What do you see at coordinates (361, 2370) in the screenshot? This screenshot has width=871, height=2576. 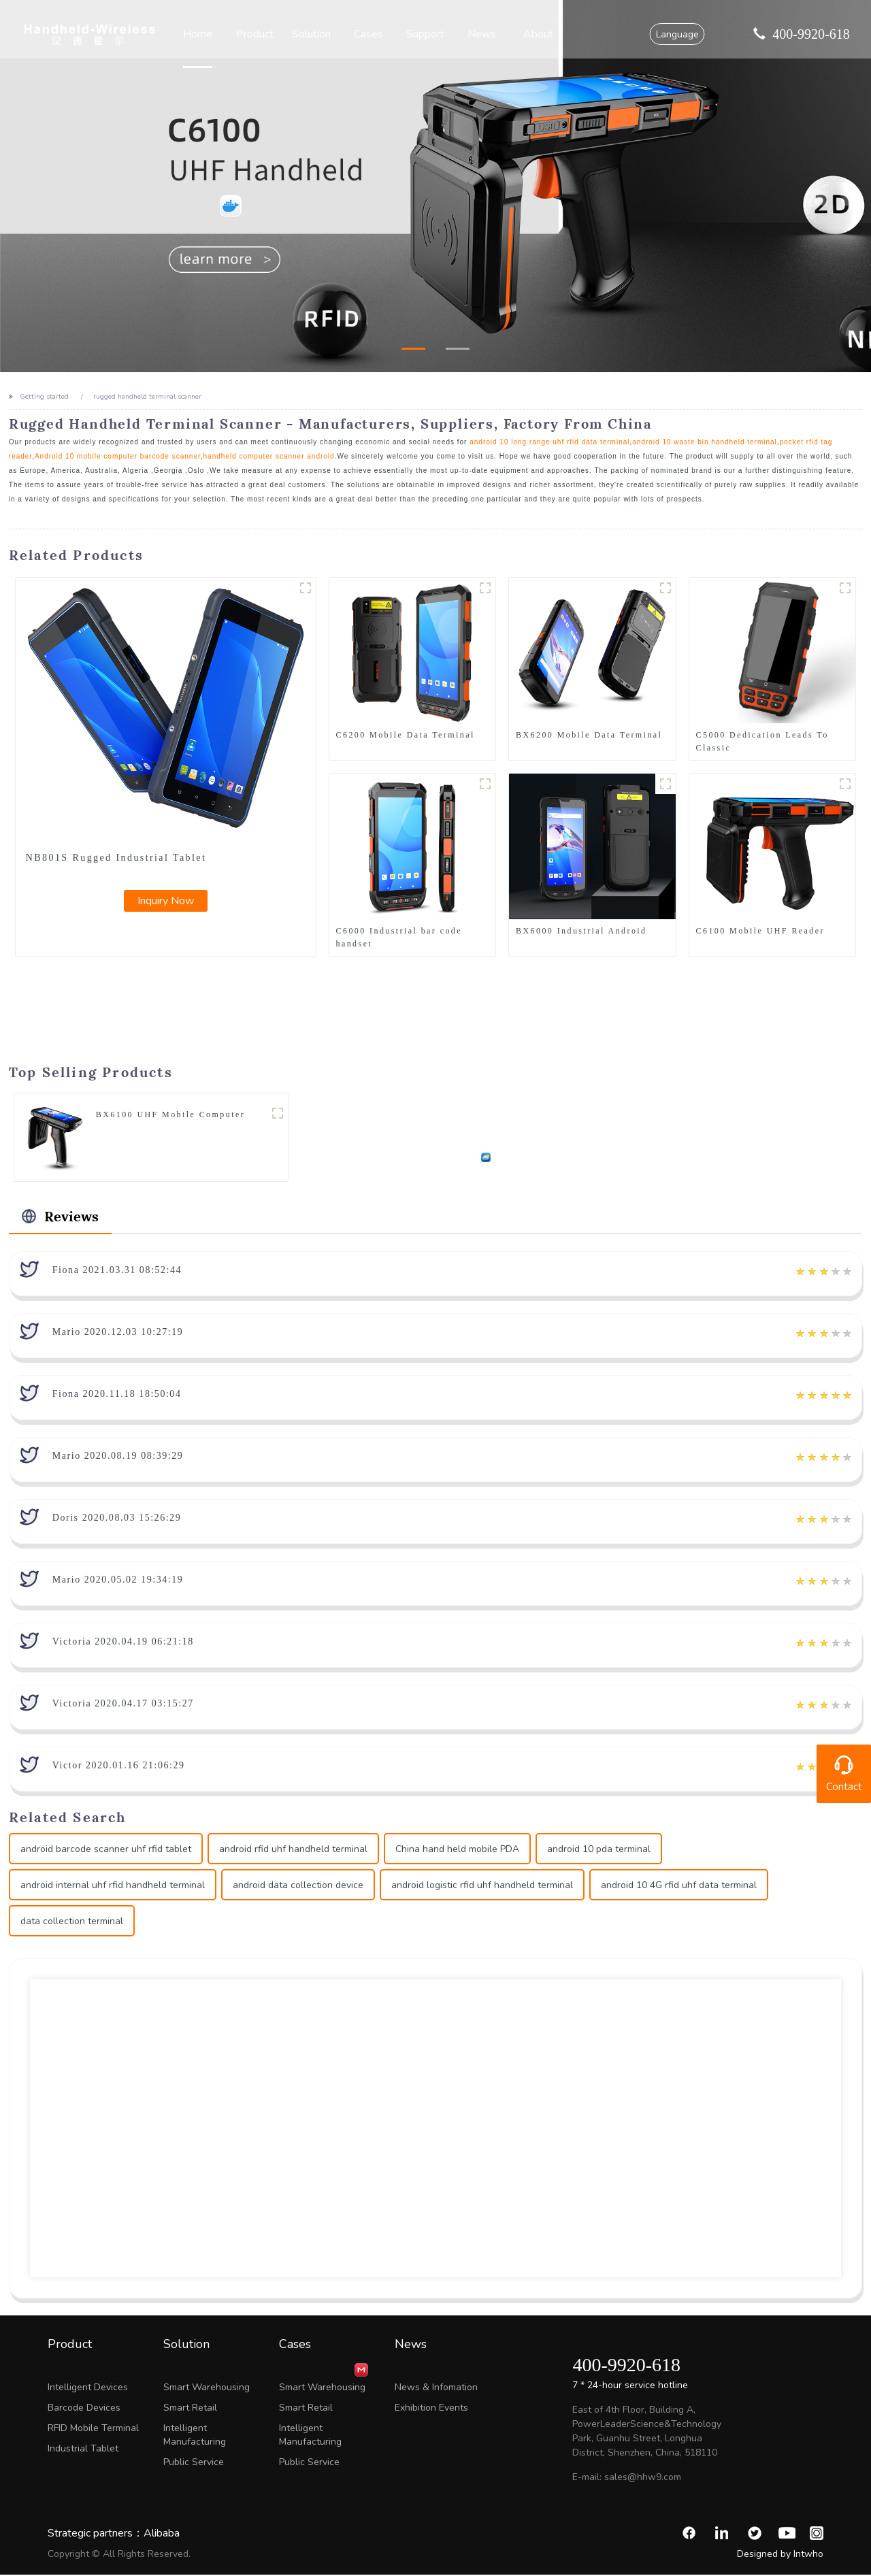 I see `open the MEGA cloud storage app` at bounding box center [361, 2370].